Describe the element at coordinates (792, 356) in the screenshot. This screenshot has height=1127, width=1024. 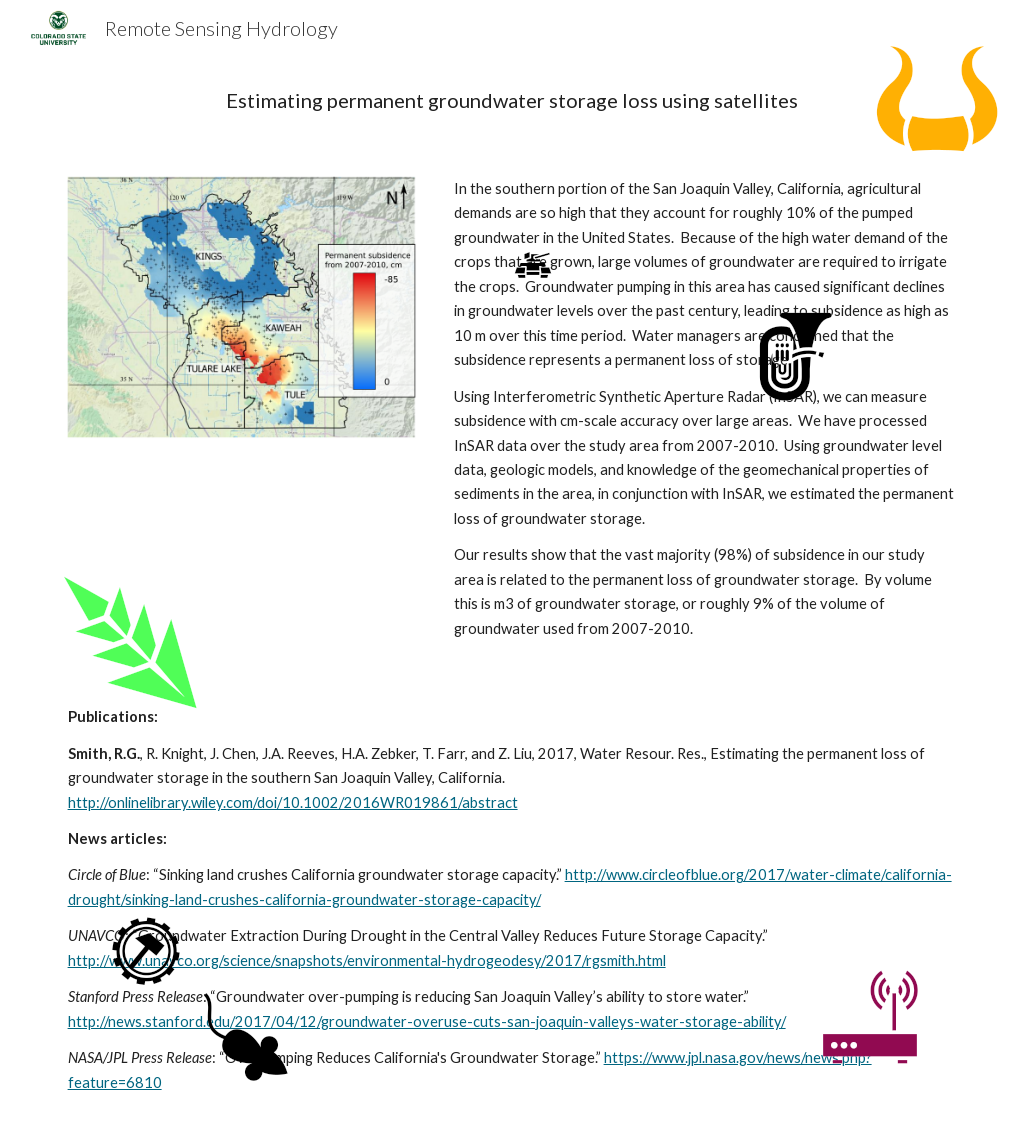
I see `select tuba as your instrument` at that location.